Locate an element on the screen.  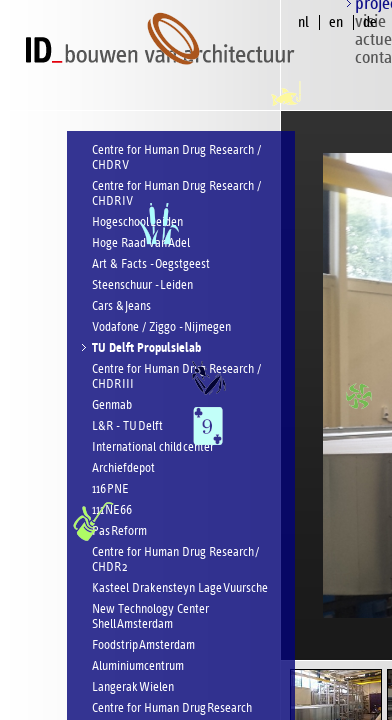
indicates a wetland or marsh environment in a game is located at coordinates (158, 223).